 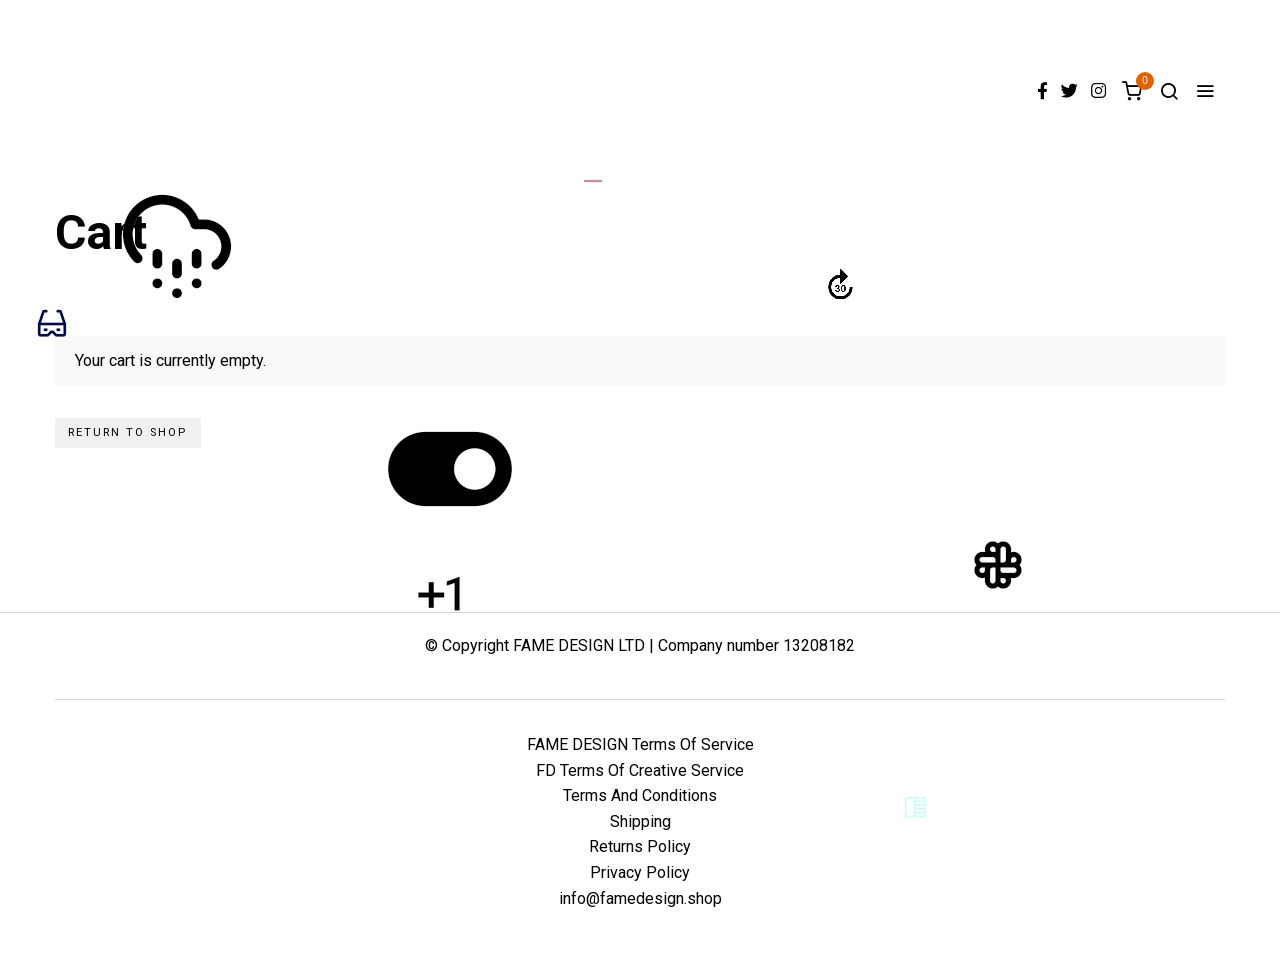 I want to click on enable 3D viewing mode, so click(x=52, y=324).